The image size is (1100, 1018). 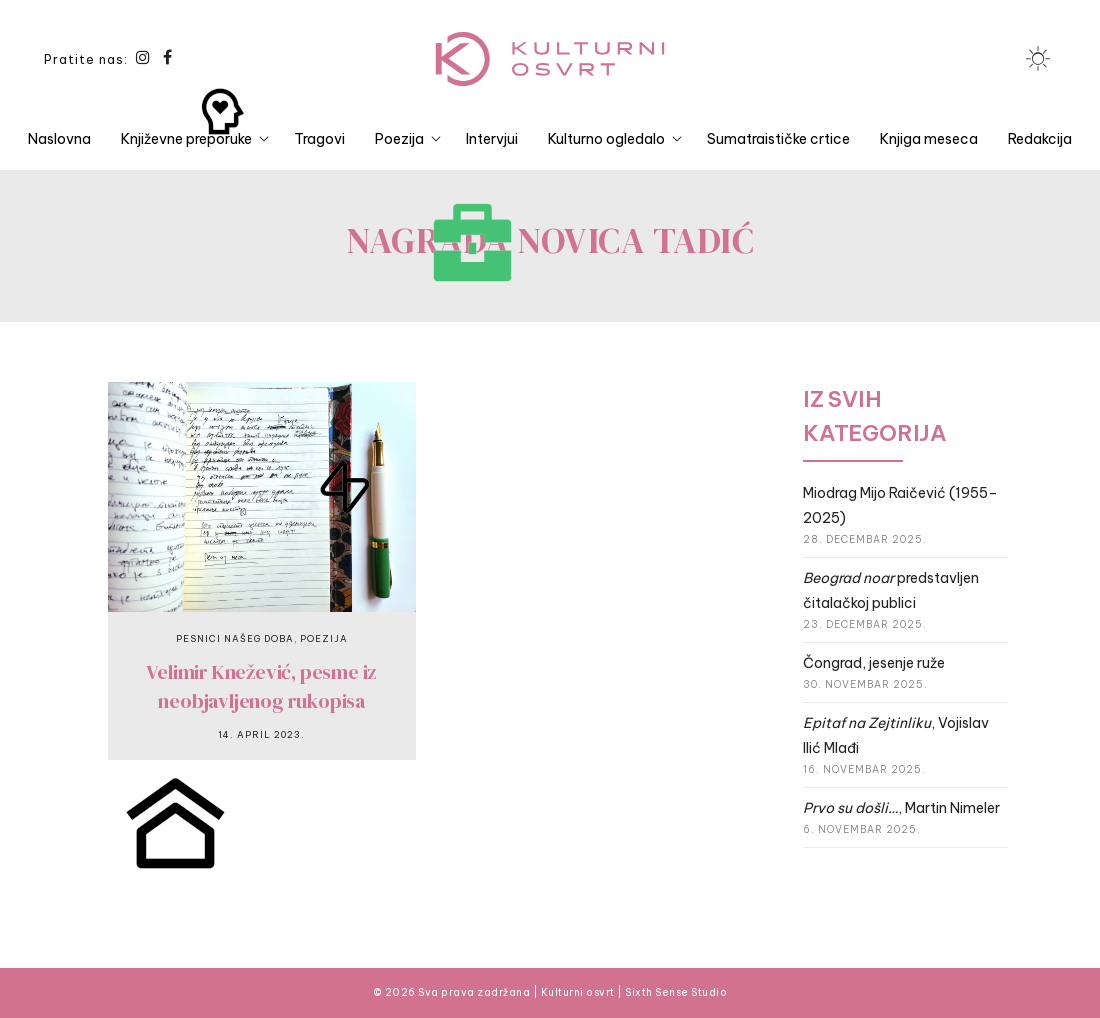 What do you see at coordinates (175, 824) in the screenshot?
I see `navigate to home screen` at bounding box center [175, 824].